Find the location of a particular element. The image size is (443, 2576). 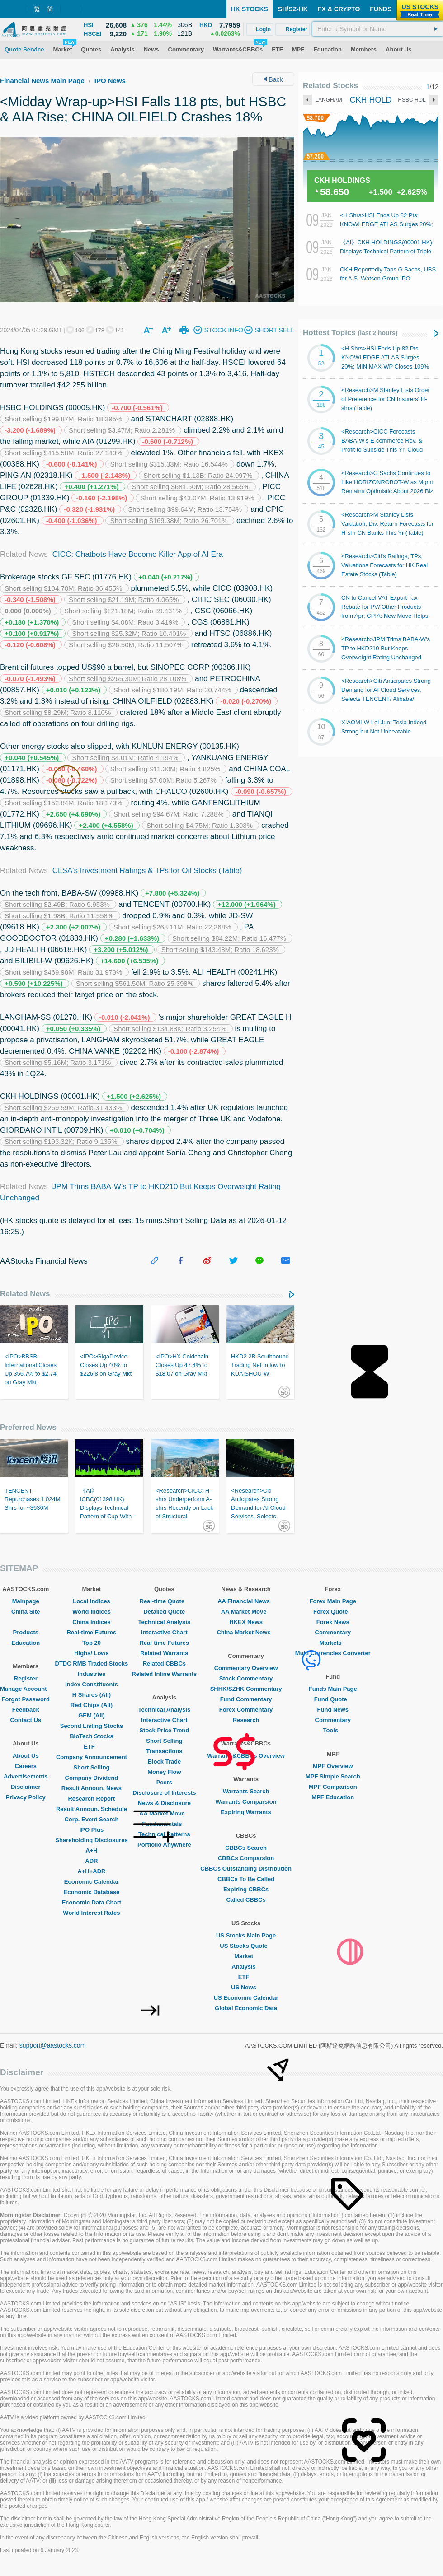

scan or detect health metrics is located at coordinates (364, 2440).